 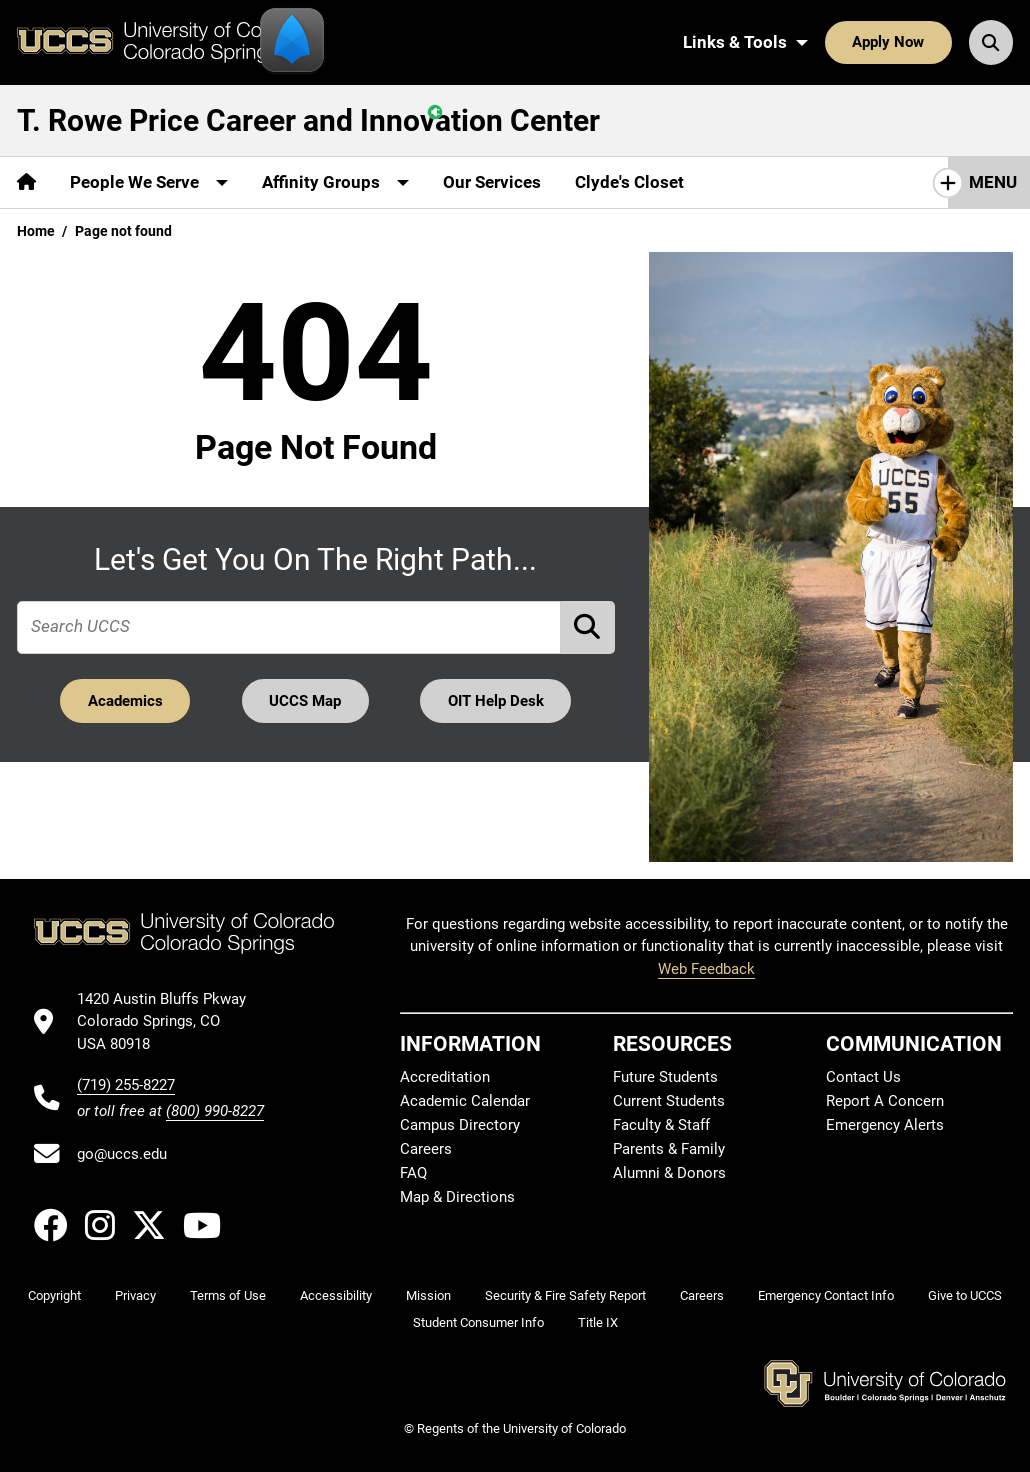 I want to click on open synfig animation studio, so click(x=292, y=40).